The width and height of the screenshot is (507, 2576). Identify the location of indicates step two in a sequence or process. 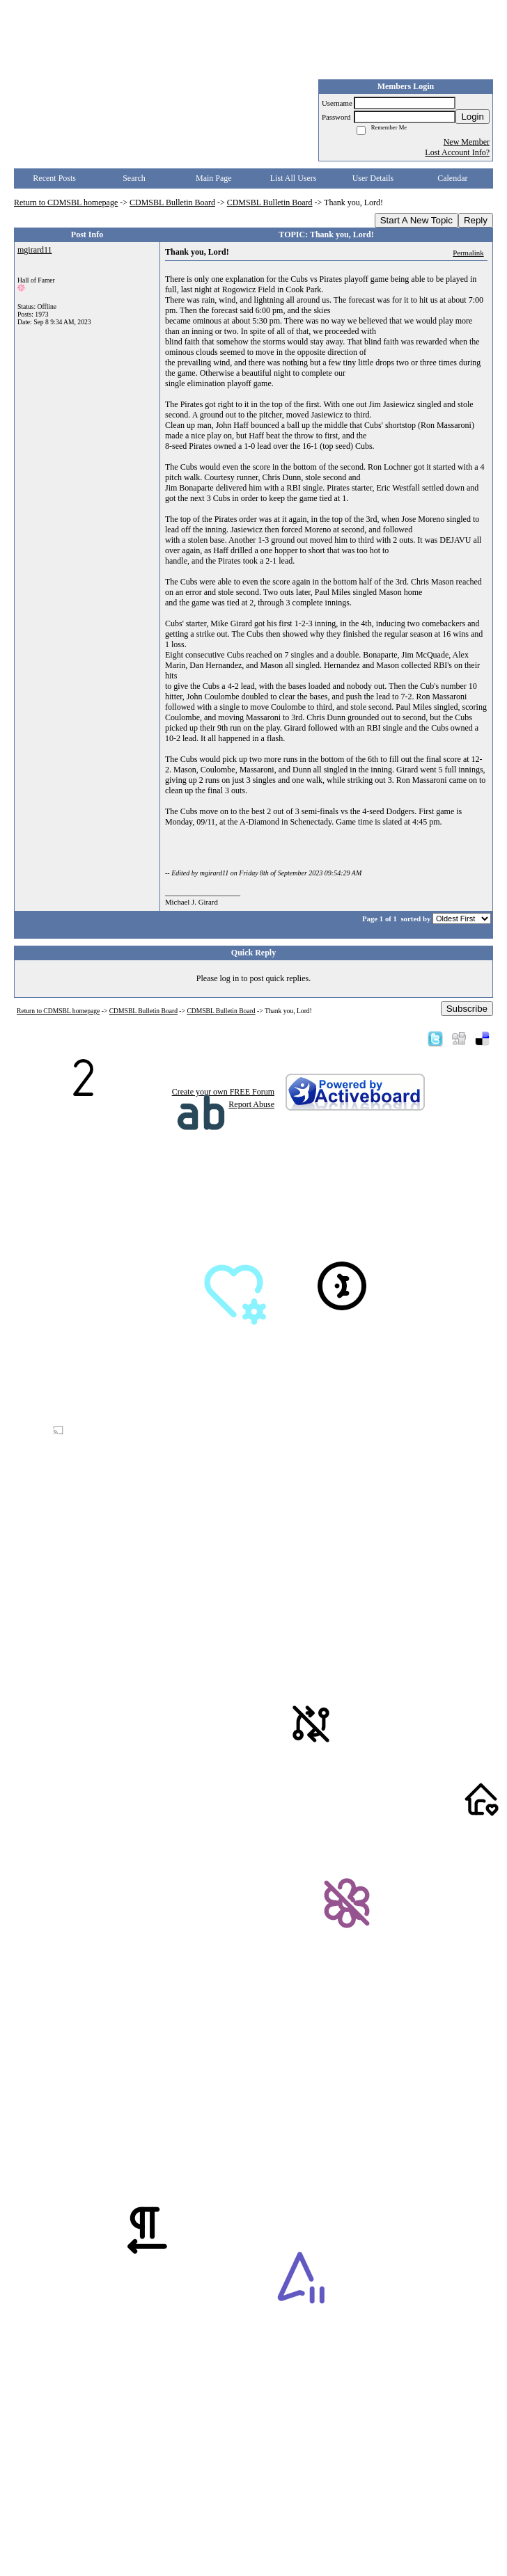
(83, 1077).